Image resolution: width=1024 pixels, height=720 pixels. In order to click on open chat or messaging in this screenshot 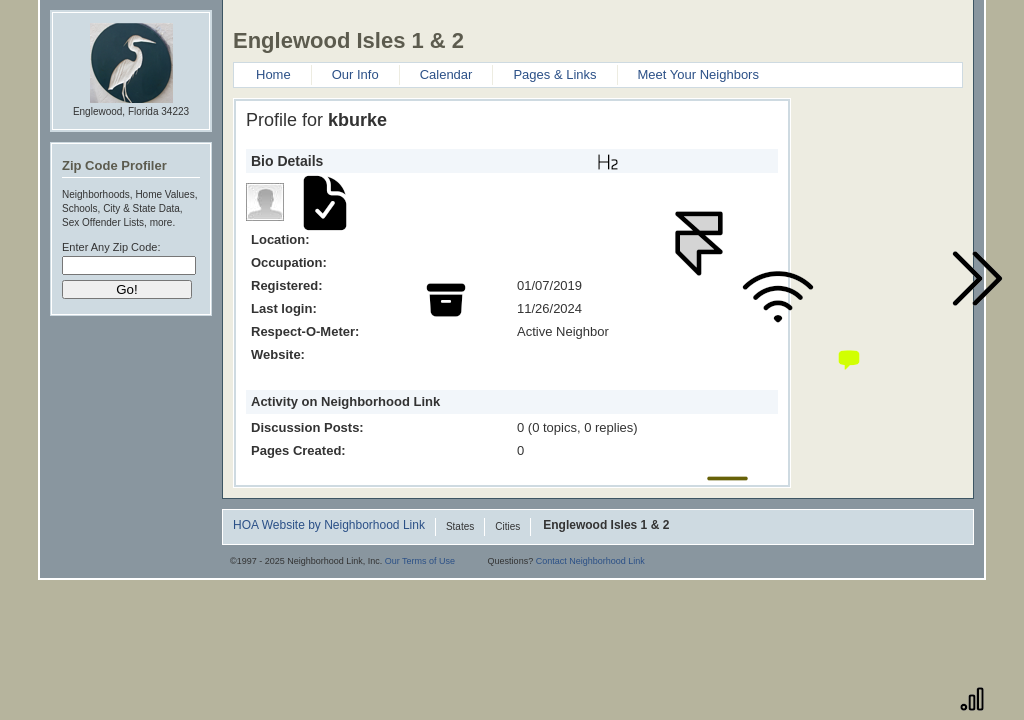, I will do `click(849, 360)`.